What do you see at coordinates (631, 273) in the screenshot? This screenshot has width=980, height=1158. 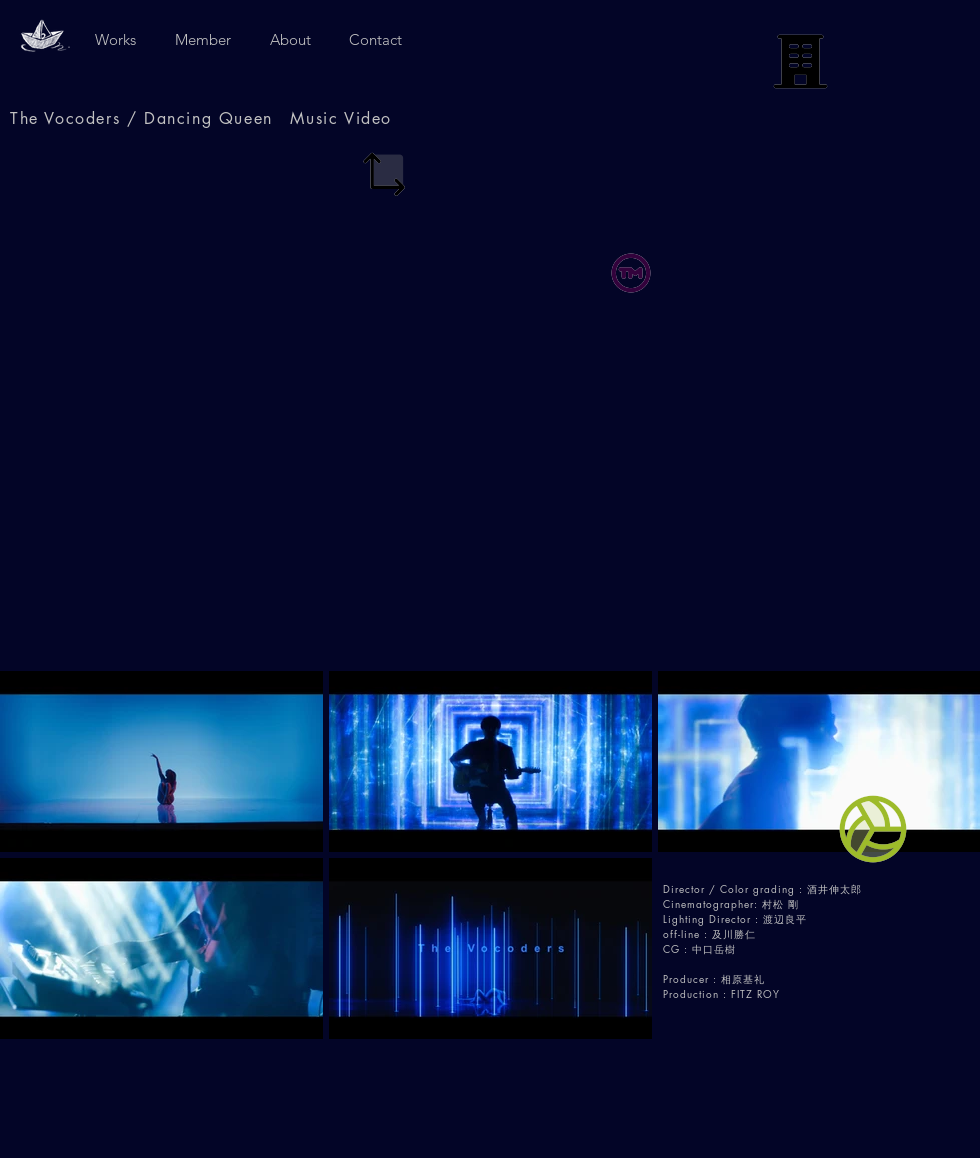 I see `indicates trademarked content or branding` at bounding box center [631, 273].